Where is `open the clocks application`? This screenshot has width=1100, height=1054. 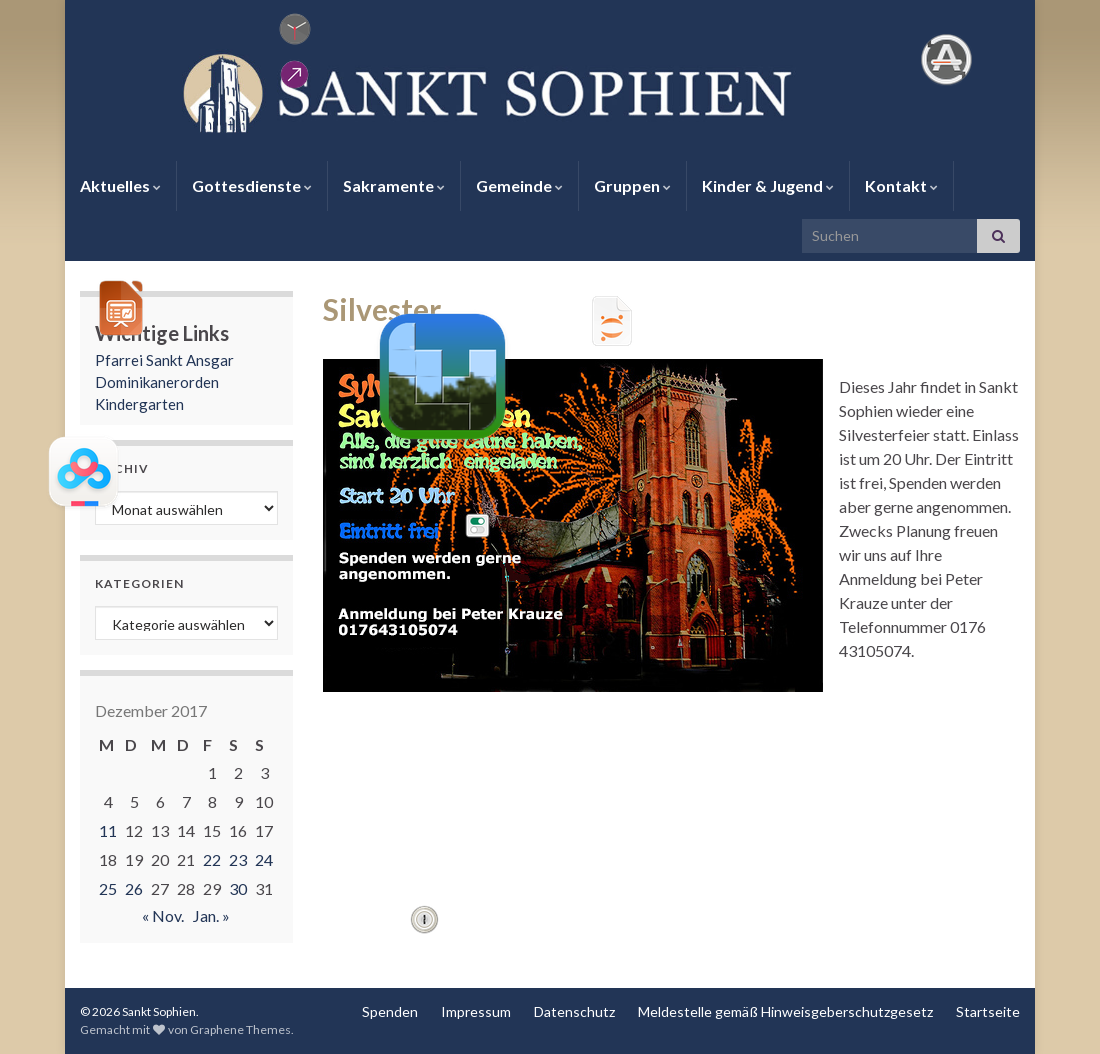 open the clocks application is located at coordinates (295, 29).